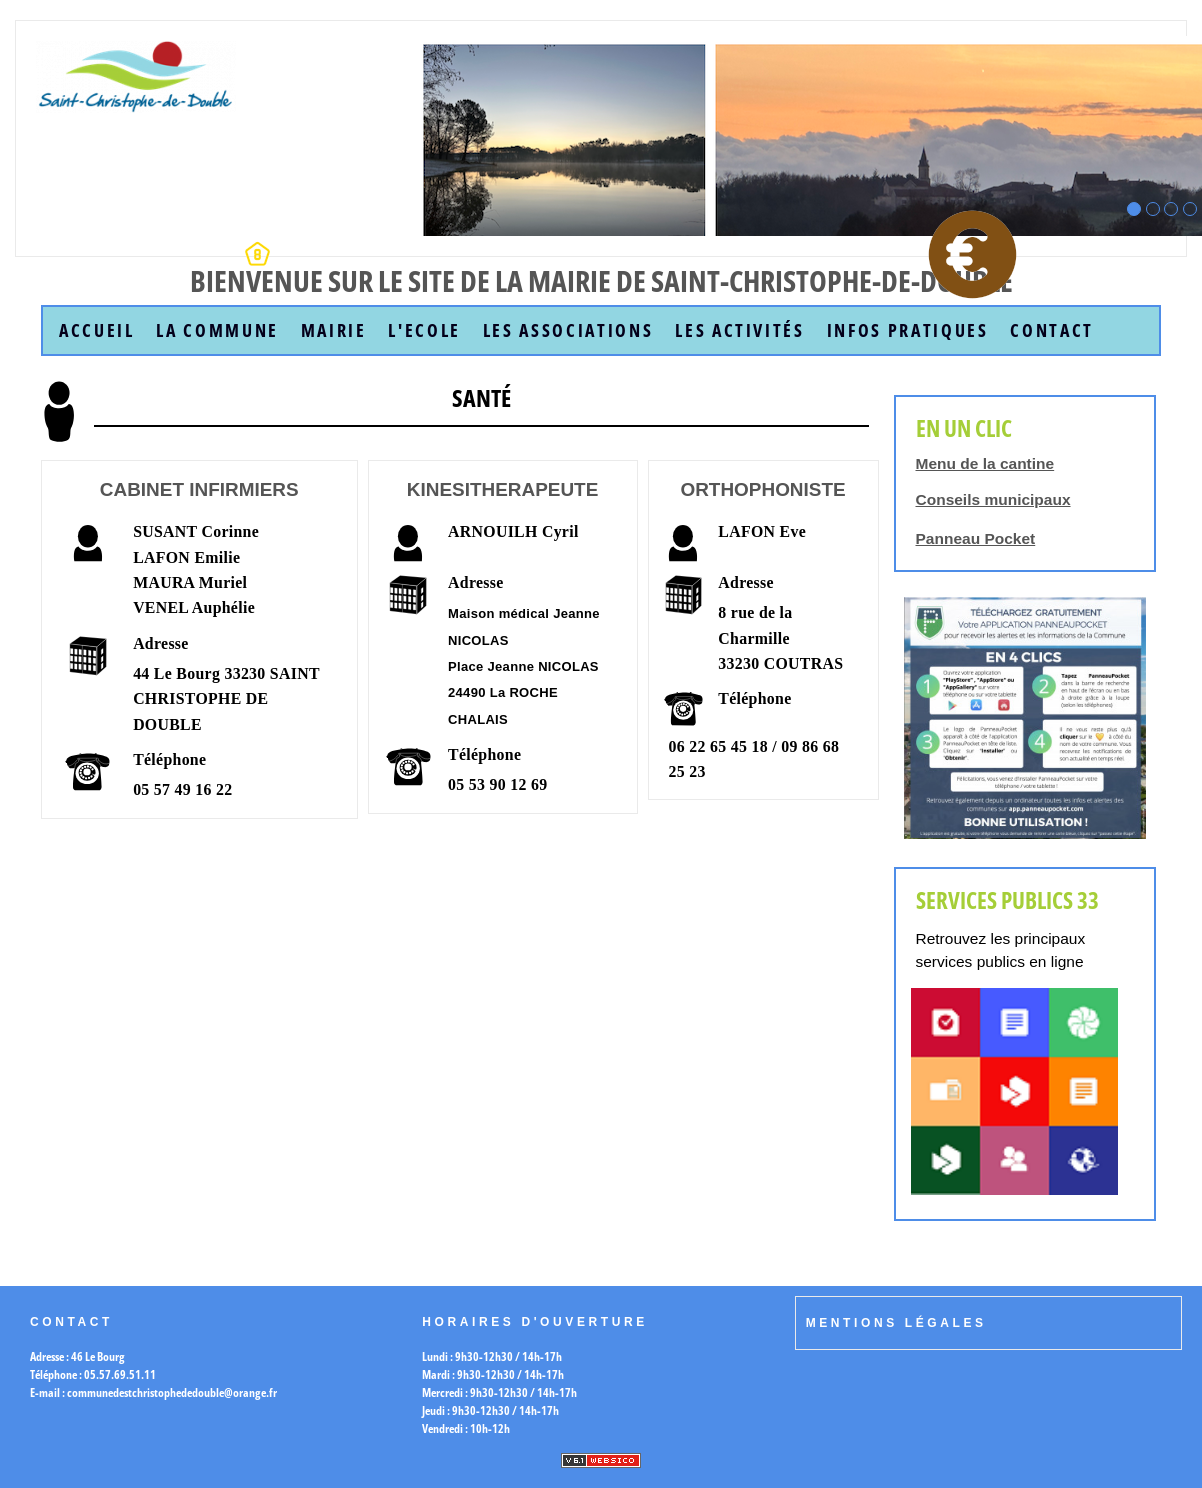 The height and width of the screenshot is (1488, 1202). I want to click on view balance in euros, so click(972, 254).